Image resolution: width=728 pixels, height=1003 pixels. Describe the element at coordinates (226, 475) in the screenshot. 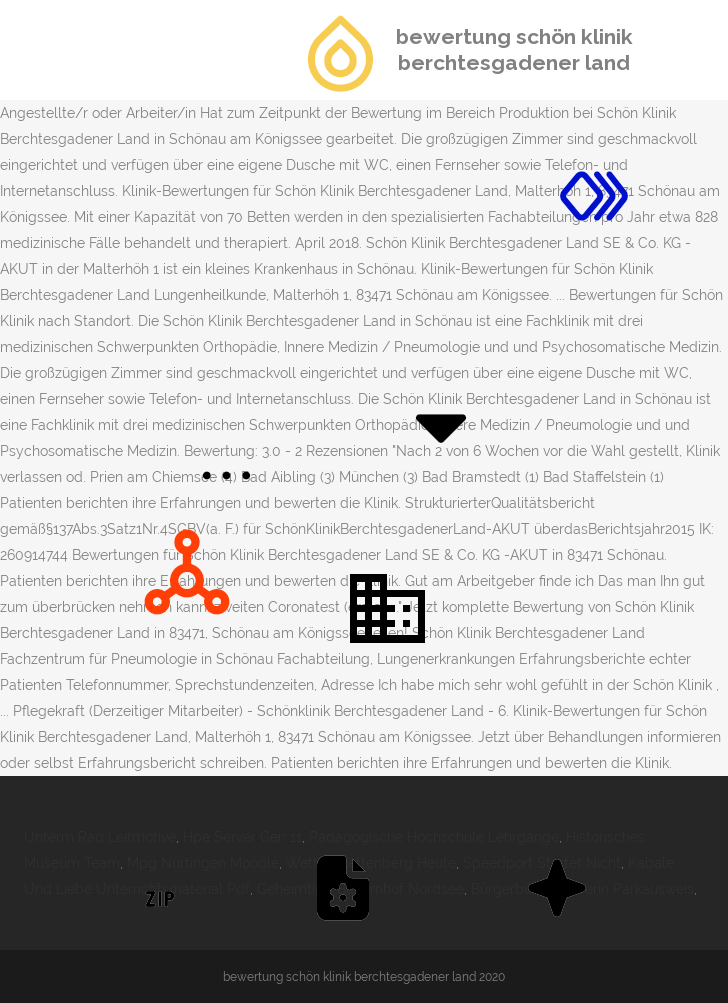

I see `access more options or actions` at that location.